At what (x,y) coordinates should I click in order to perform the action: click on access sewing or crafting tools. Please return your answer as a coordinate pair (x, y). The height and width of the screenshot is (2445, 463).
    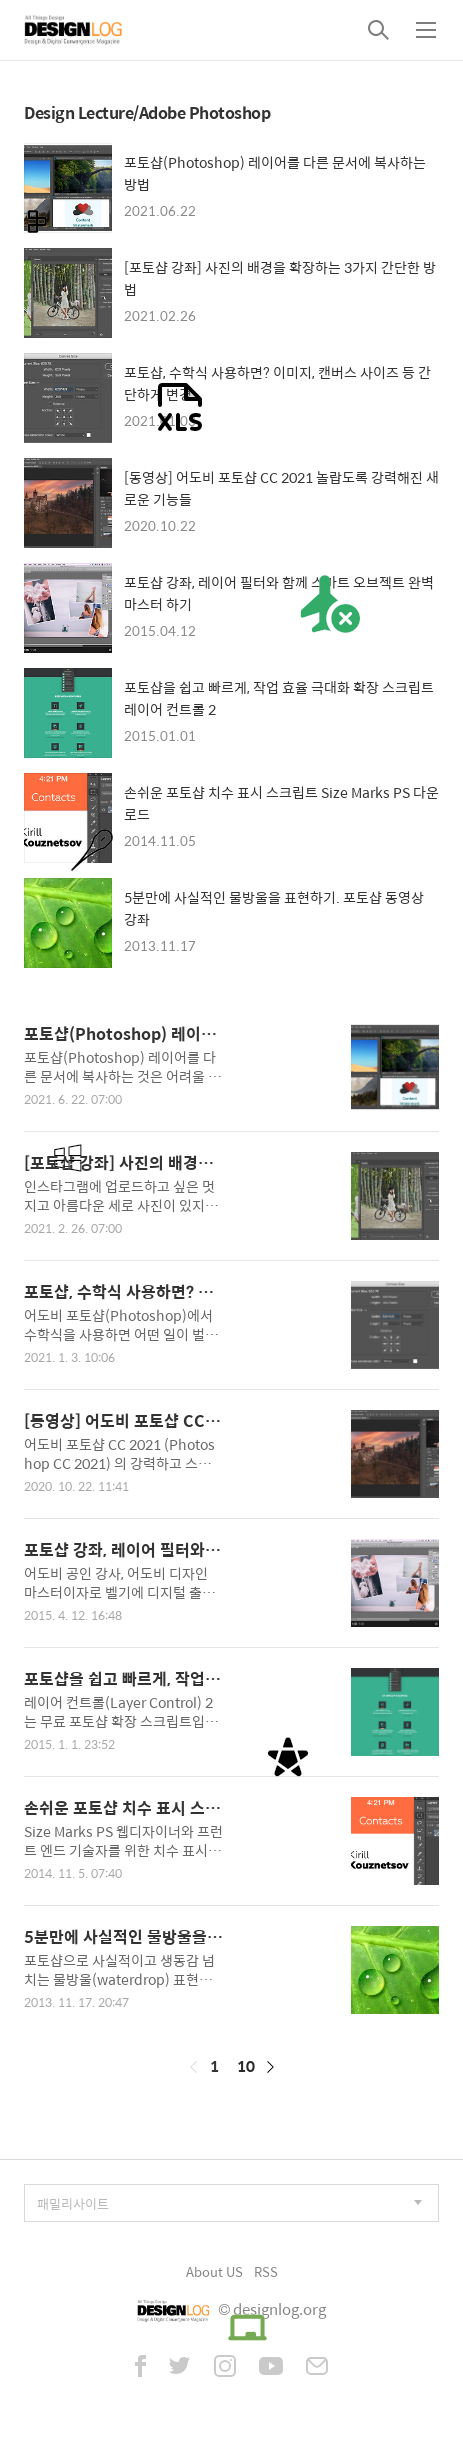
    Looking at the image, I should click on (92, 850).